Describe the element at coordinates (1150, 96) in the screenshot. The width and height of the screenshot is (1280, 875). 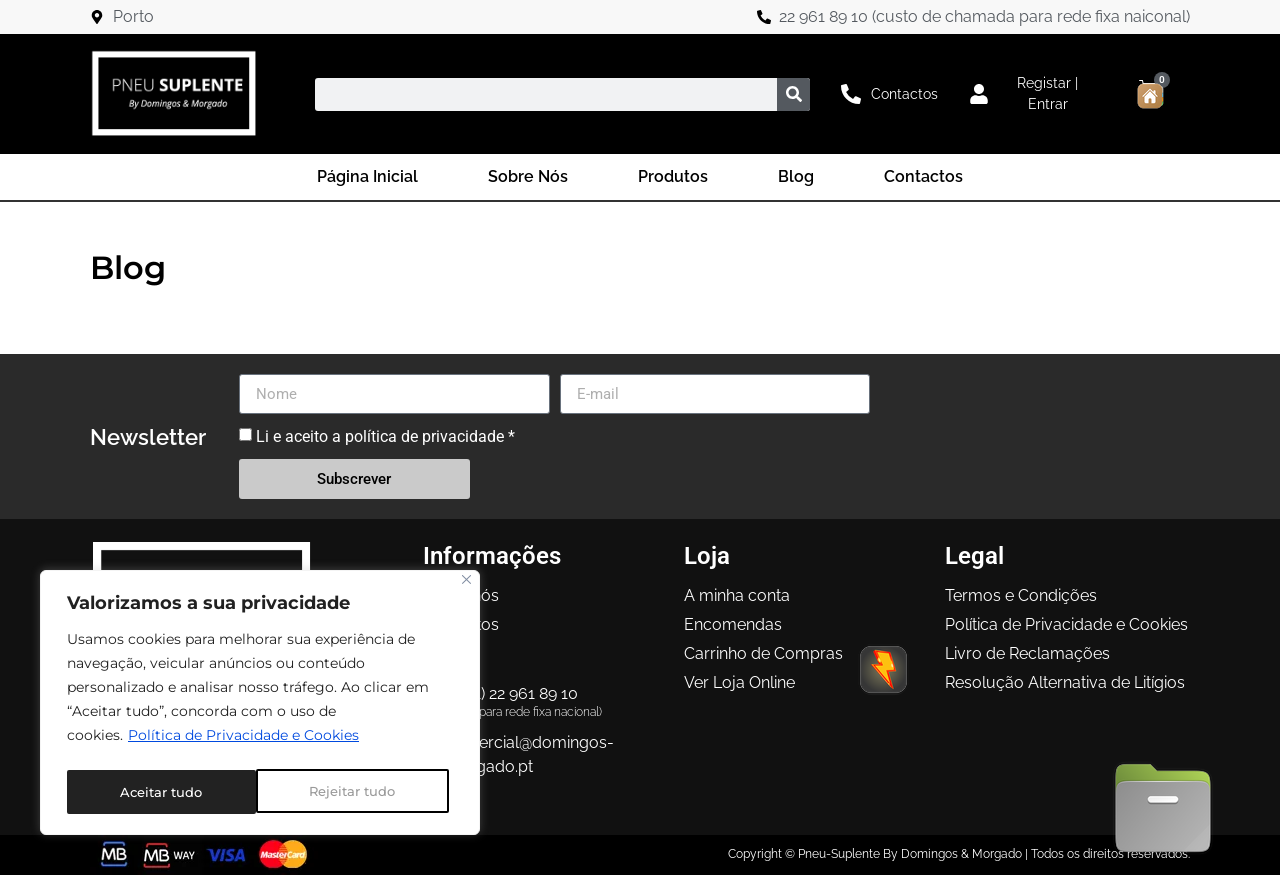
I see `open homebank personal finance app` at that location.